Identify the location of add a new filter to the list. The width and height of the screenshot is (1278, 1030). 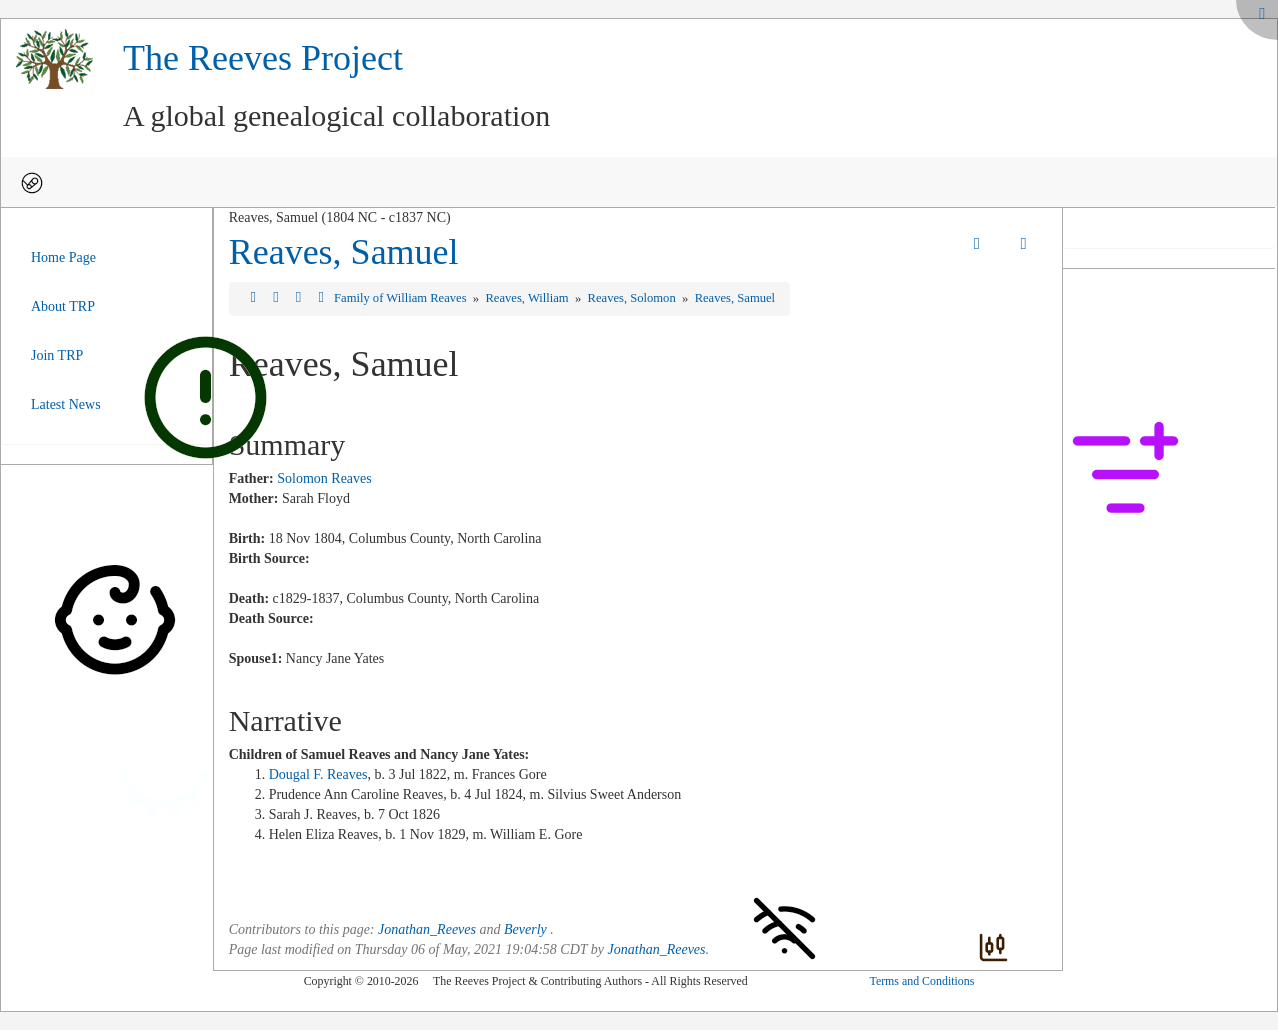
(1125, 474).